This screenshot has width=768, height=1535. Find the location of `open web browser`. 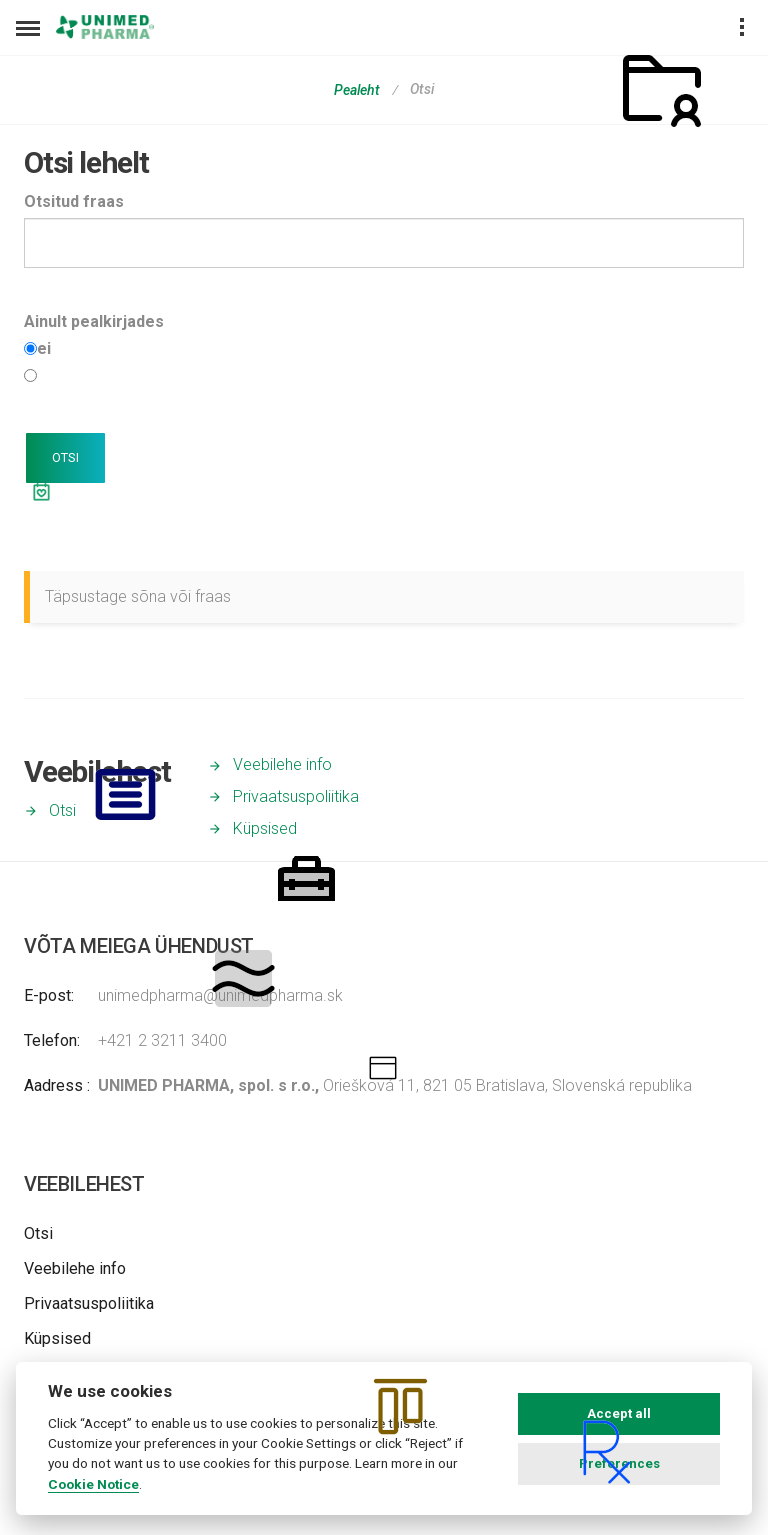

open web browser is located at coordinates (383, 1068).